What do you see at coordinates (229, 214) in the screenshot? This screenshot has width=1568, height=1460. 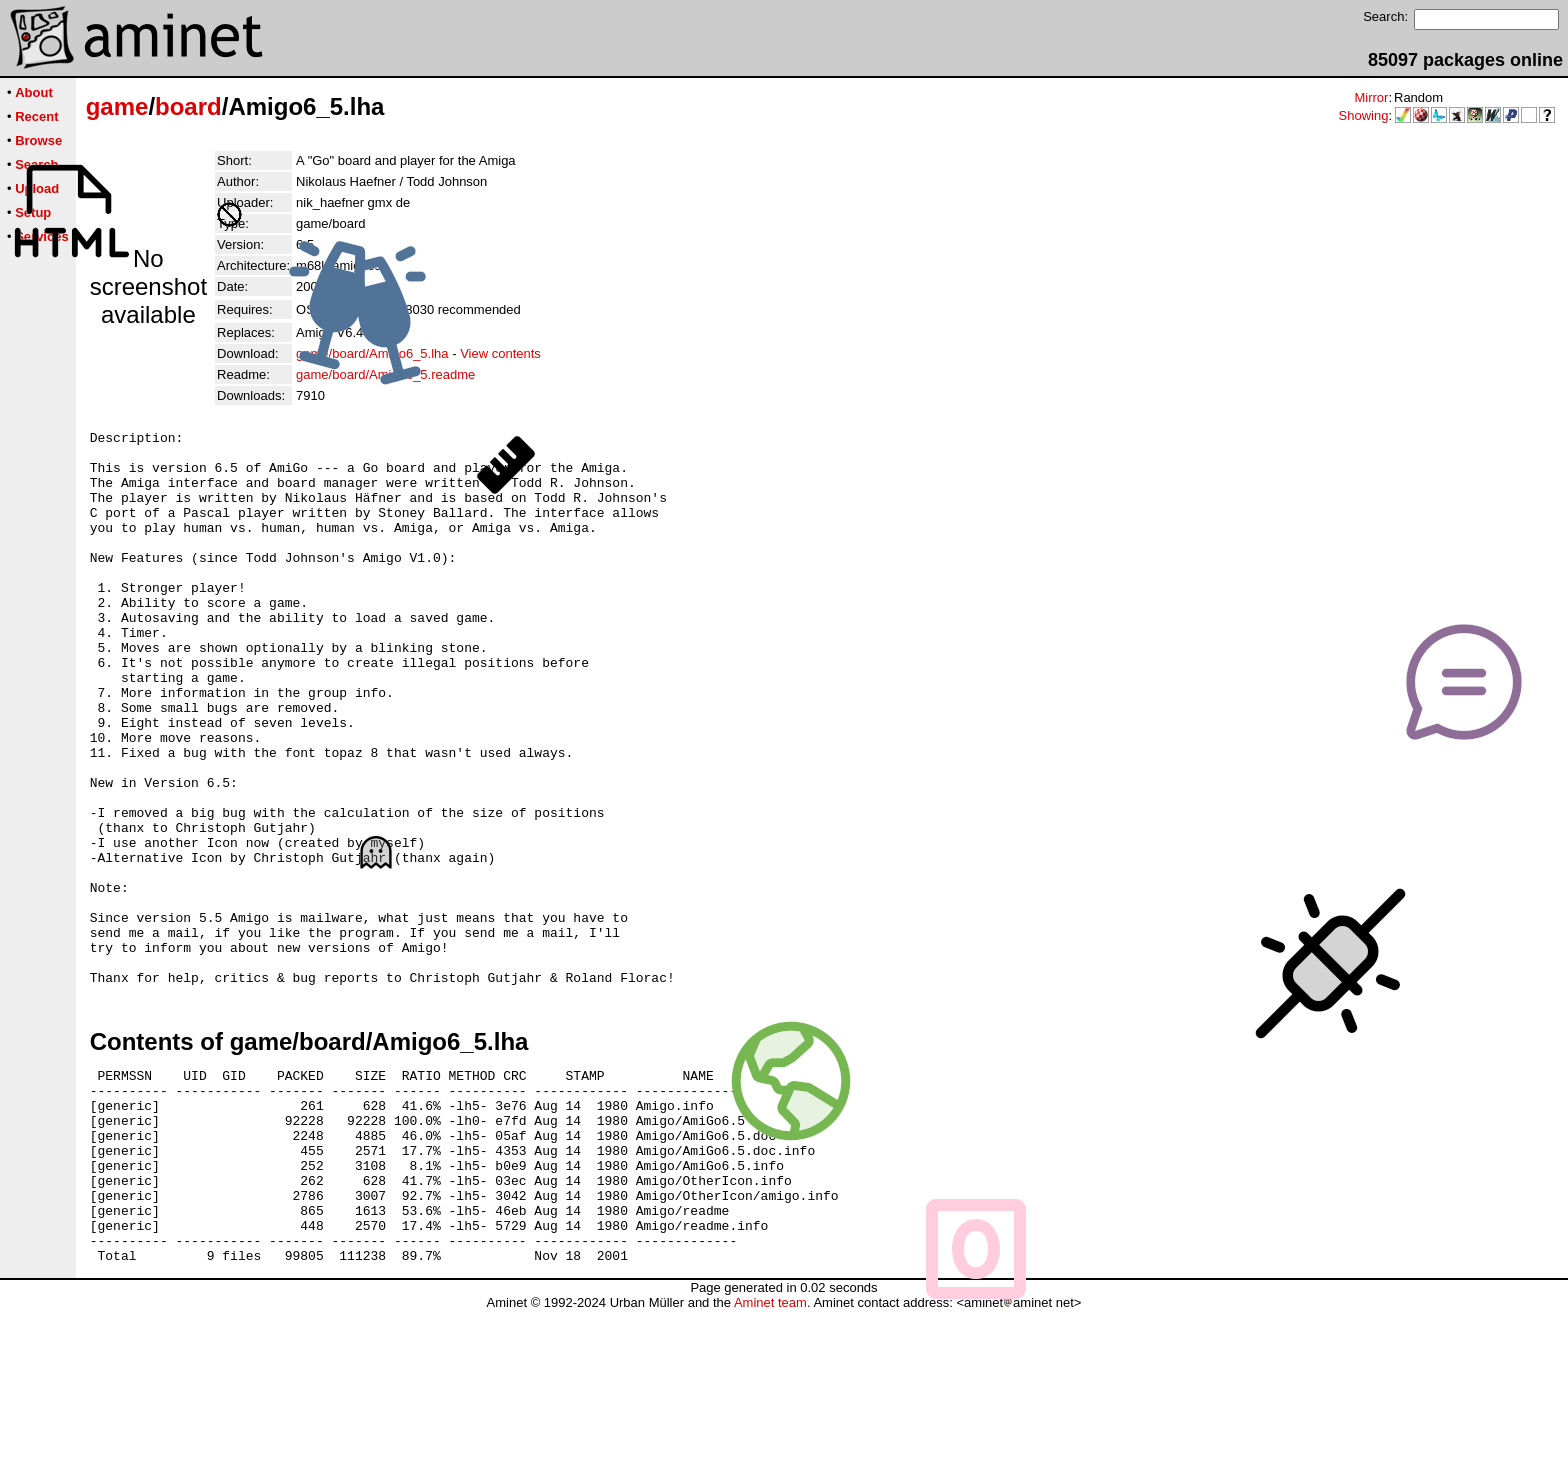 I see `enable do not disturb mode` at bounding box center [229, 214].